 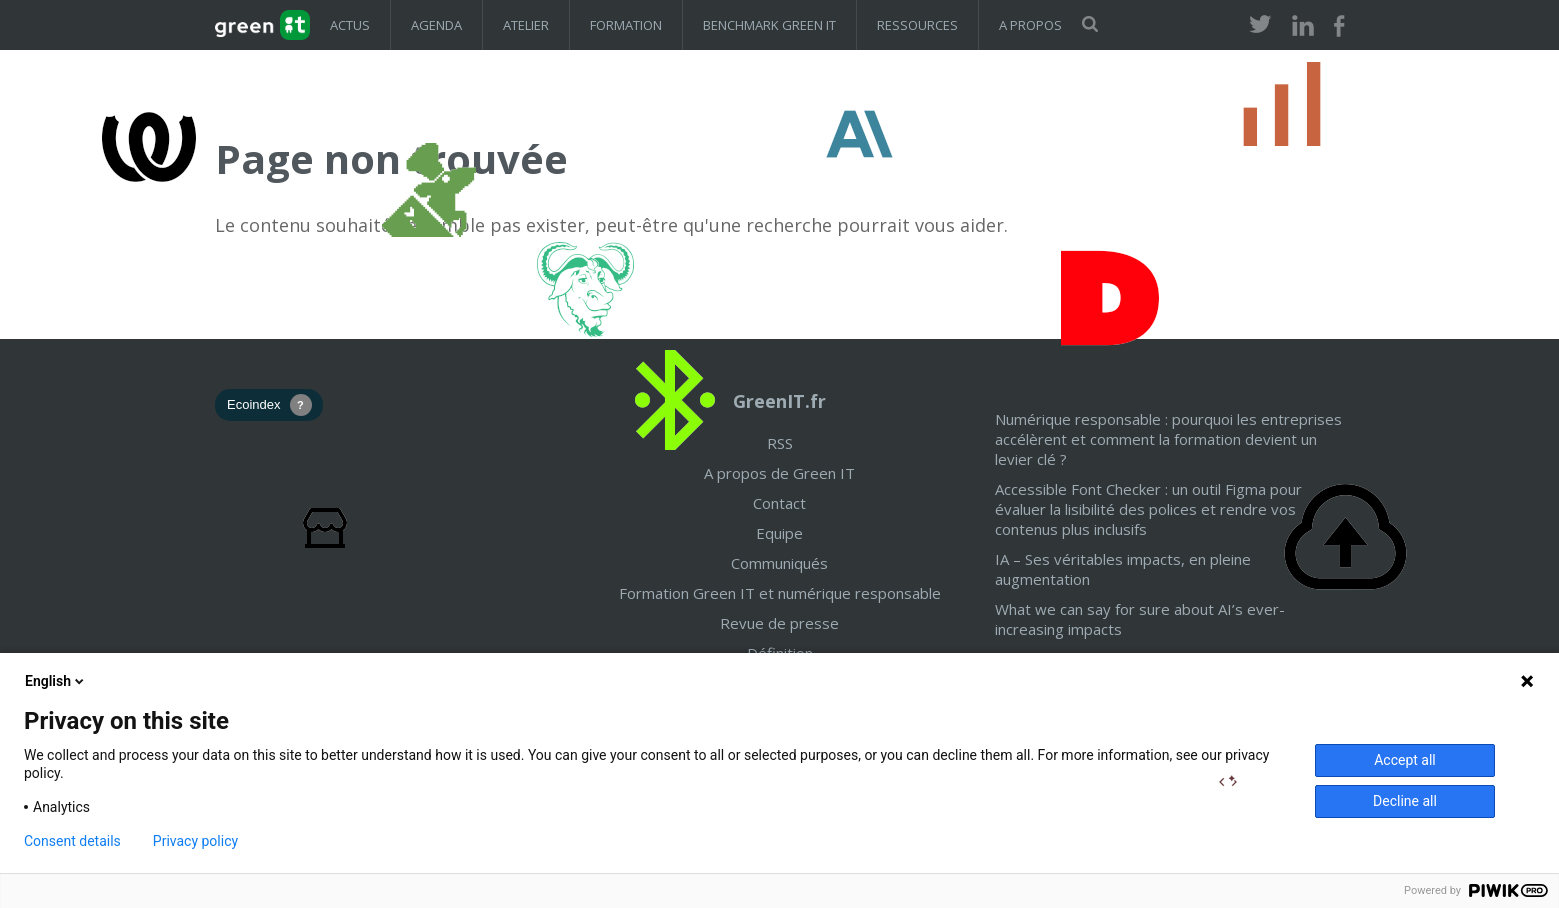 I want to click on simple analytics logo, so click(x=1282, y=104).